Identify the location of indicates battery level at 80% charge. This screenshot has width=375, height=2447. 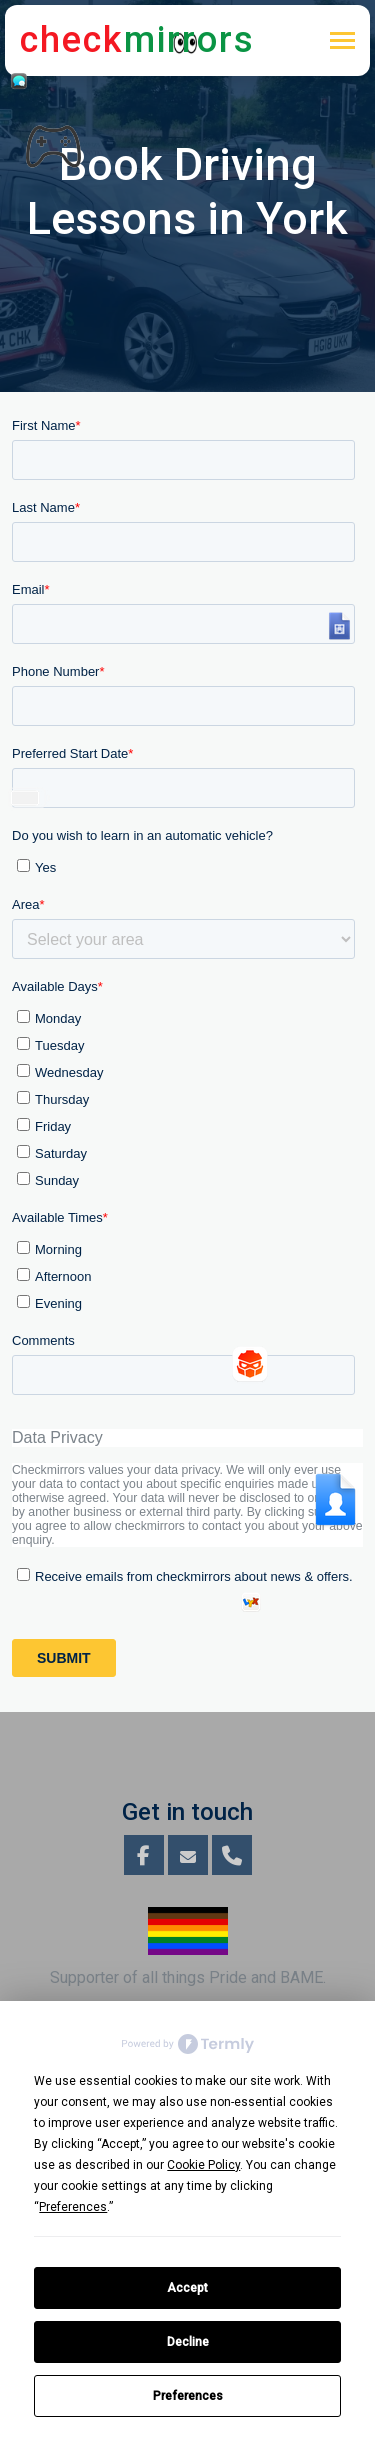
(29, 798).